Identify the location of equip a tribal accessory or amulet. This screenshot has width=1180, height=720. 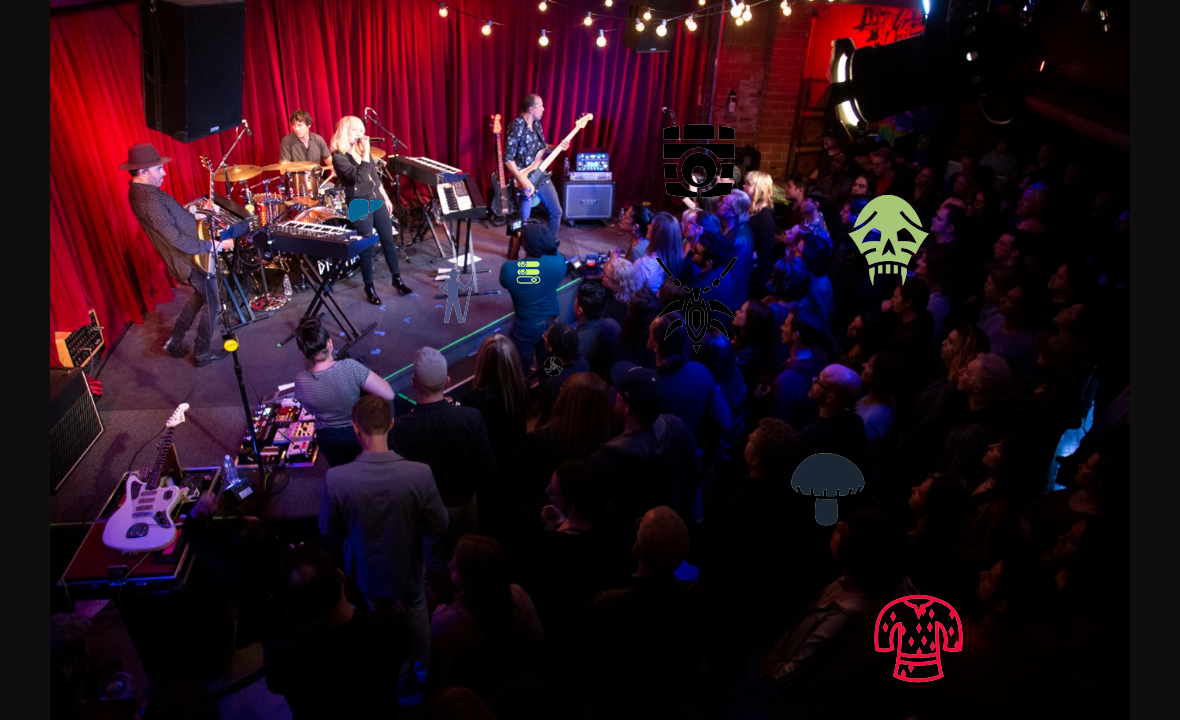
(696, 305).